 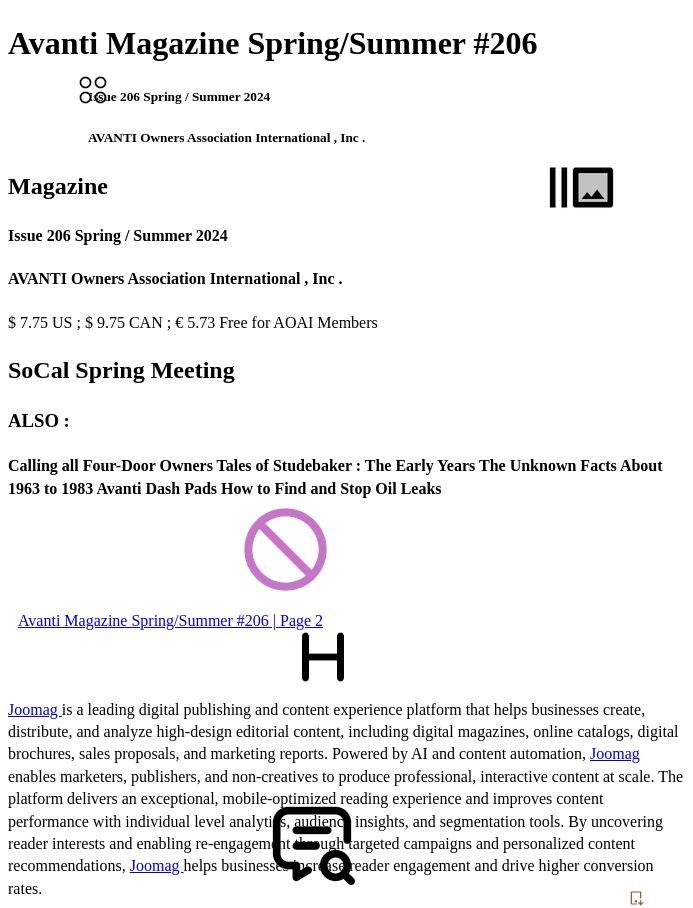 What do you see at coordinates (581, 187) in the screenshot?
I see `enable burst mode for rapid photo capture` at bounding box center [581, 187].